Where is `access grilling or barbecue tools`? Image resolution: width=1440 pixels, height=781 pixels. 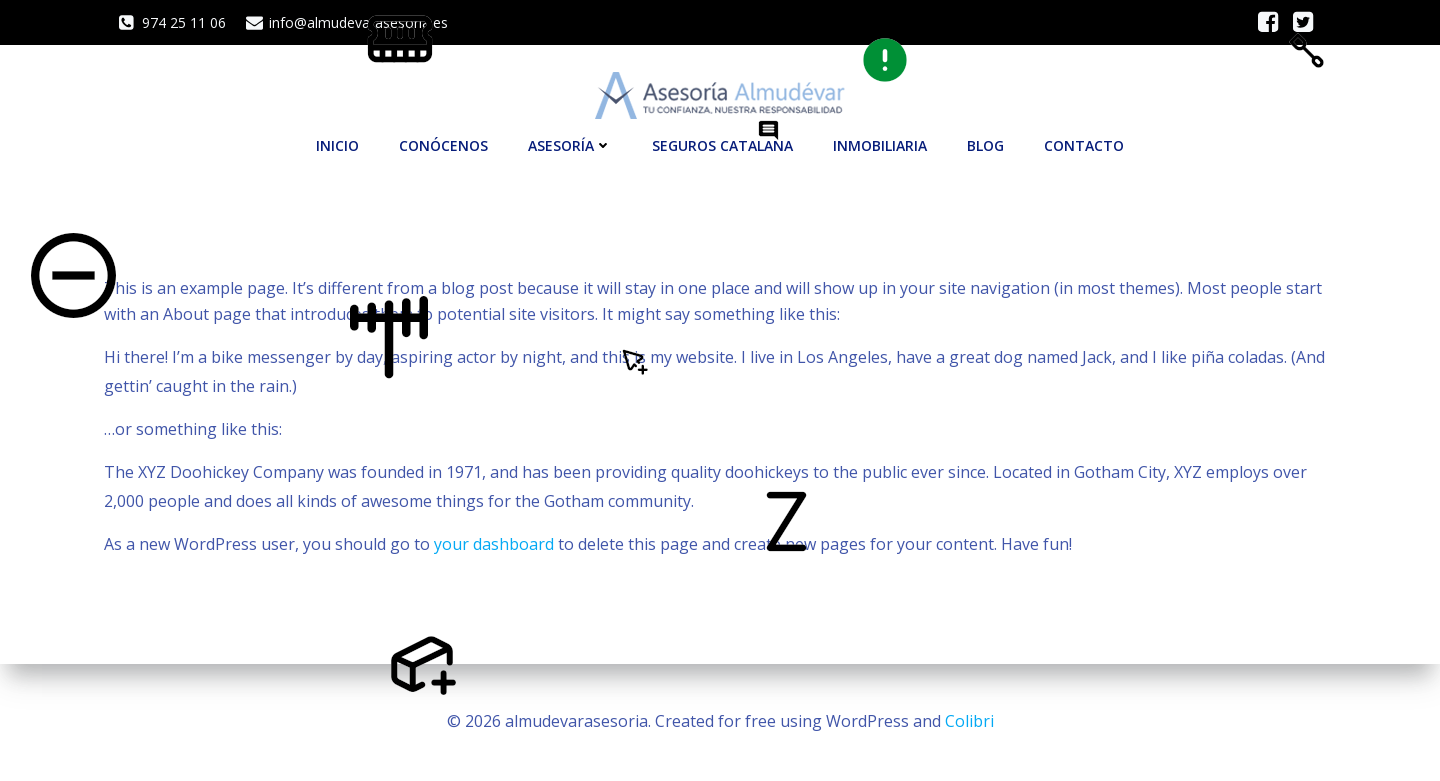 access grilling or barbecue tools is located at coordinates (1306, 50).